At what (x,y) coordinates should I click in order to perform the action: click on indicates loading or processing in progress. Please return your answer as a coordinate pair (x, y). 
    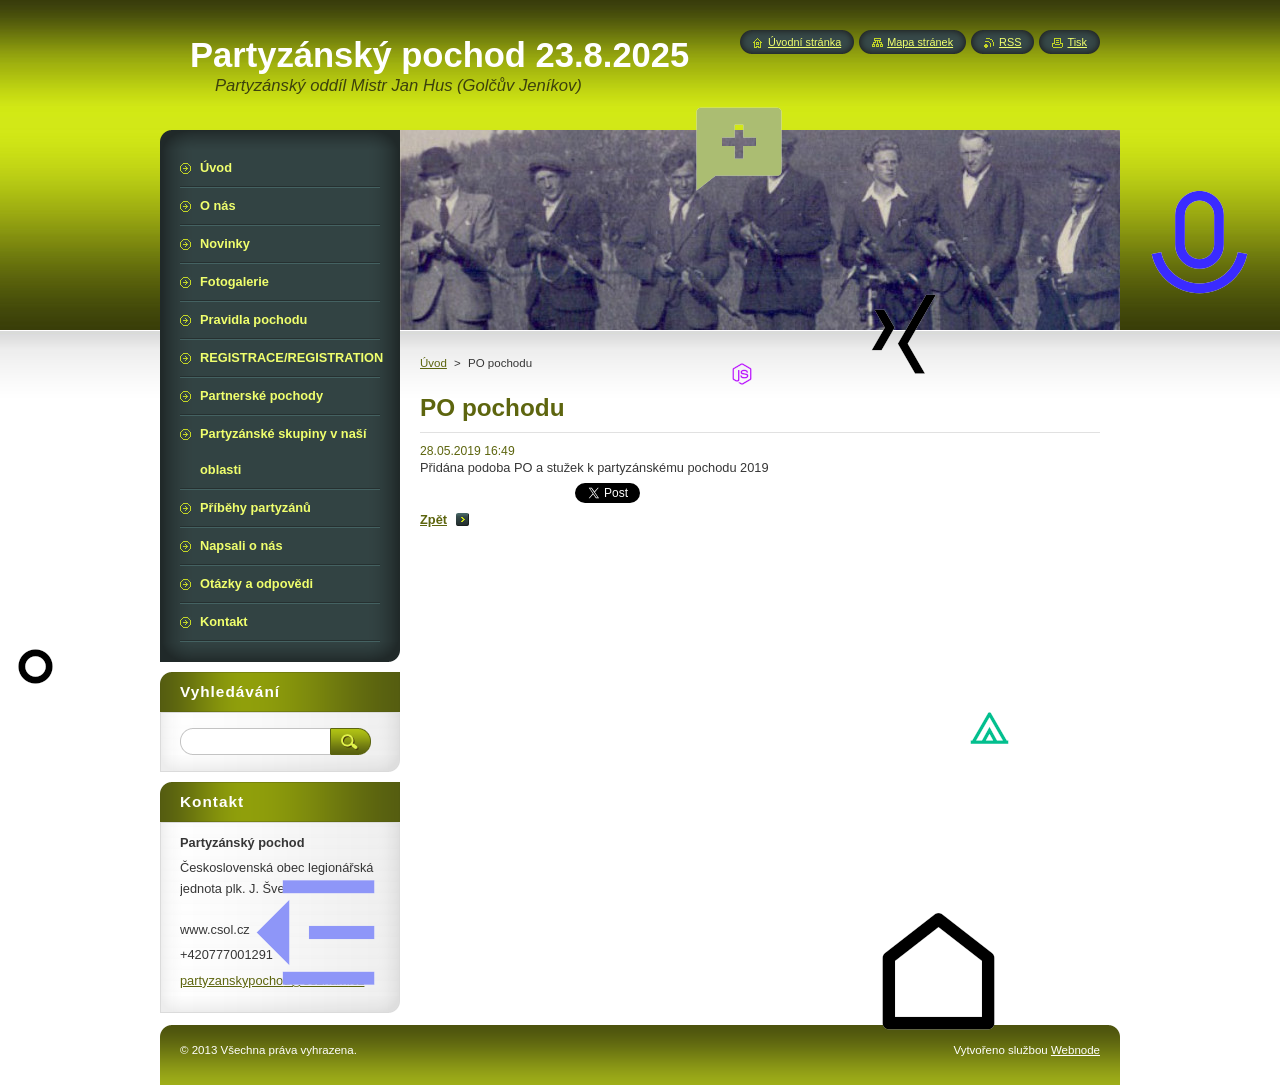
    Looking at the image, I should click on (35, 666).